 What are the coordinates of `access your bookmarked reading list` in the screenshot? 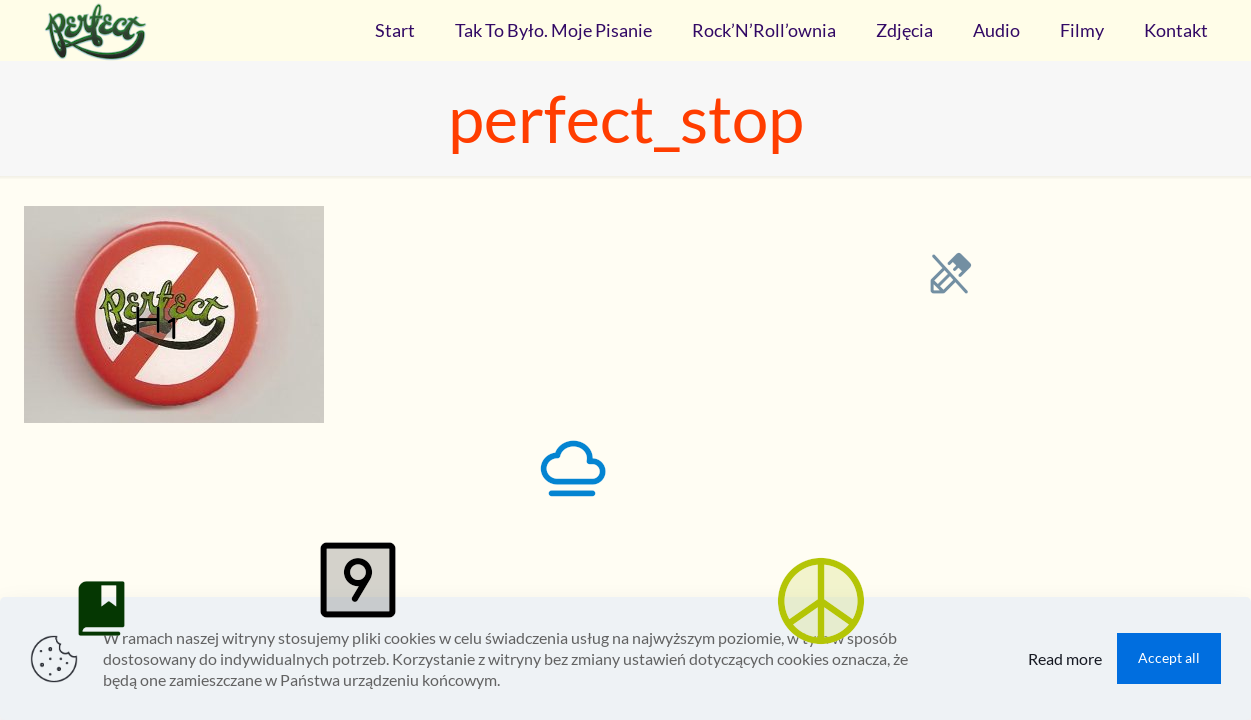 It's located at (101, 608).